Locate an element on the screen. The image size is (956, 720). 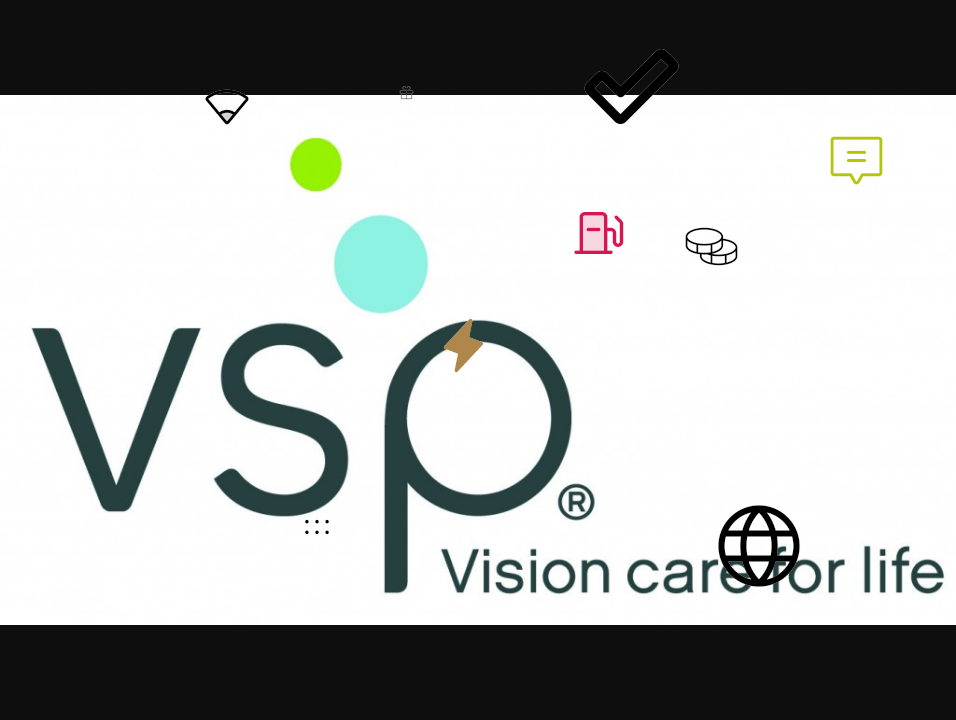
access website or browse the internet is located at coordinates (759, 546).